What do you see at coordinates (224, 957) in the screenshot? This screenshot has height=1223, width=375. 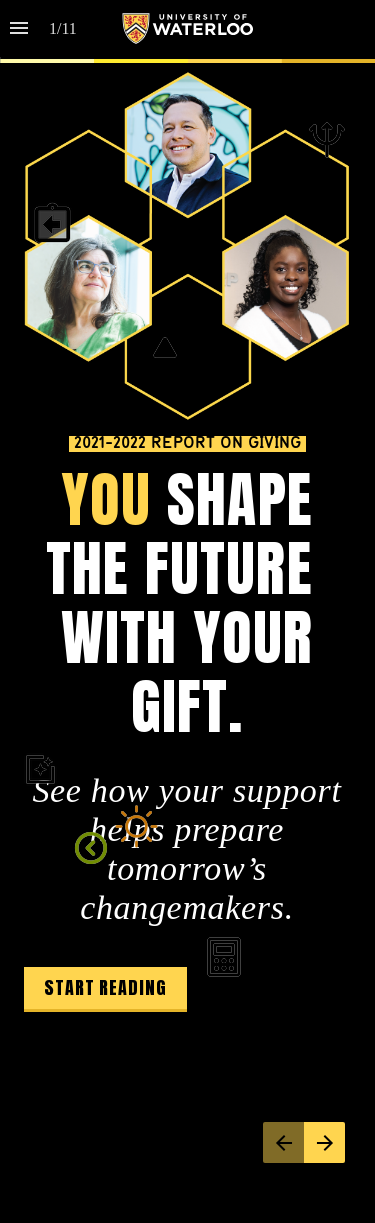 I see `open the calculator app` at bounding box center [224, 957].